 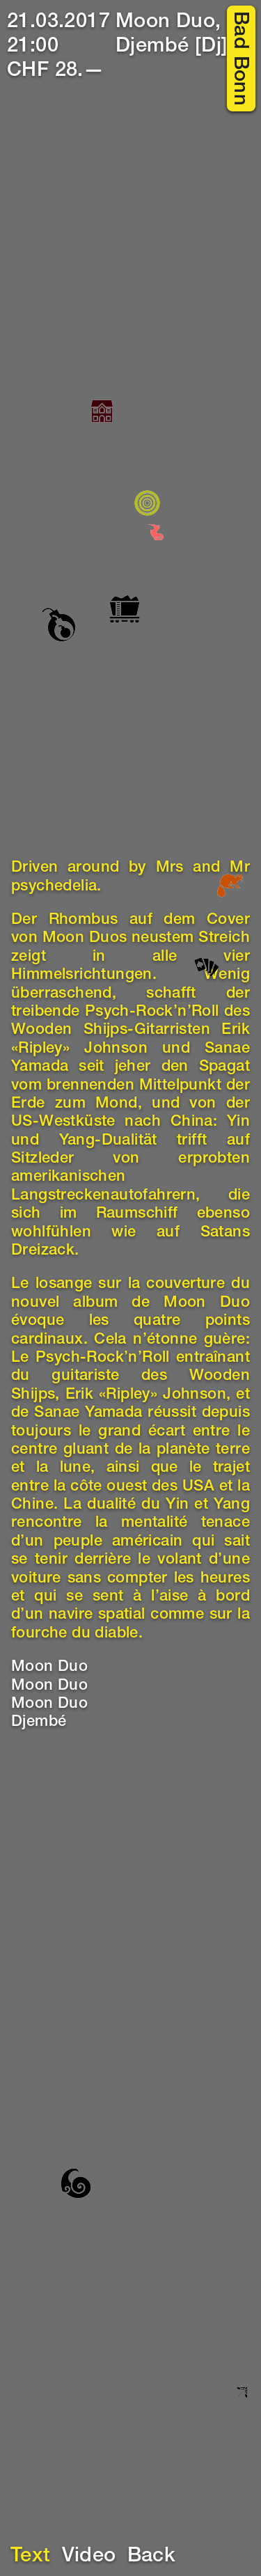 What do you see at coordinates (207, 967) in the screenshot?
I see `access card games or poker` at bounding box center [207, 967].